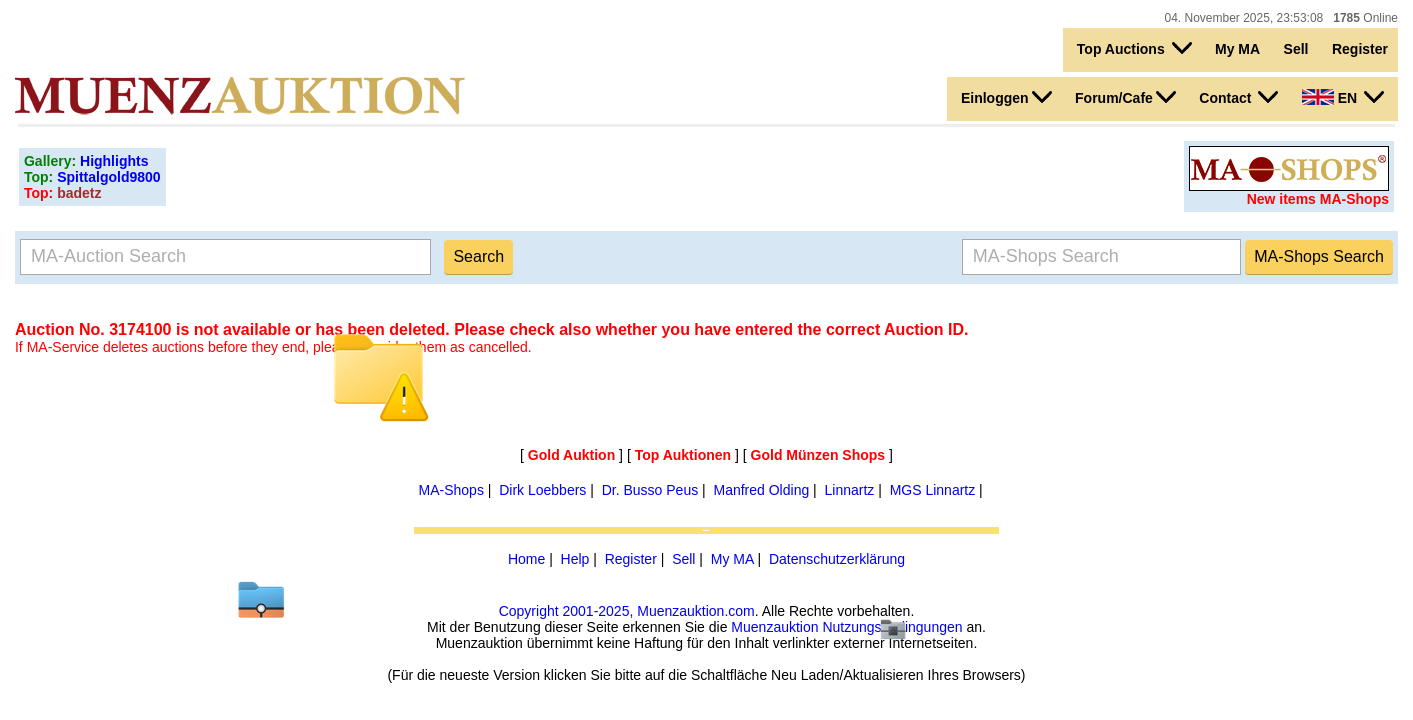 The width and height of the screenshot is (1413, 720). What do you see at coordinates (261, 601) in the screenshot?
I see `folder containing pokémon typing game files` at bounding box center [261, 601].